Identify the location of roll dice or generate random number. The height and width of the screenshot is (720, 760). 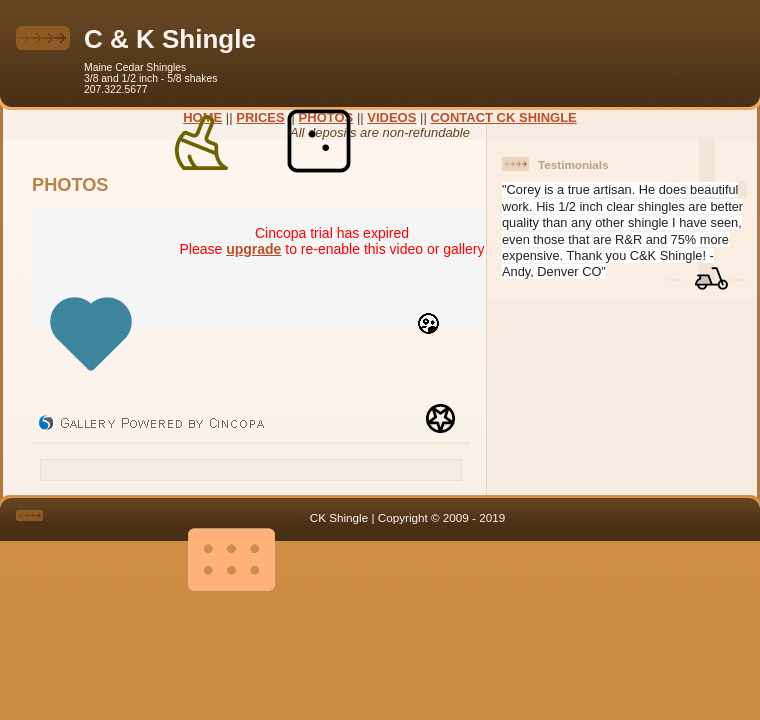
(319, 141).